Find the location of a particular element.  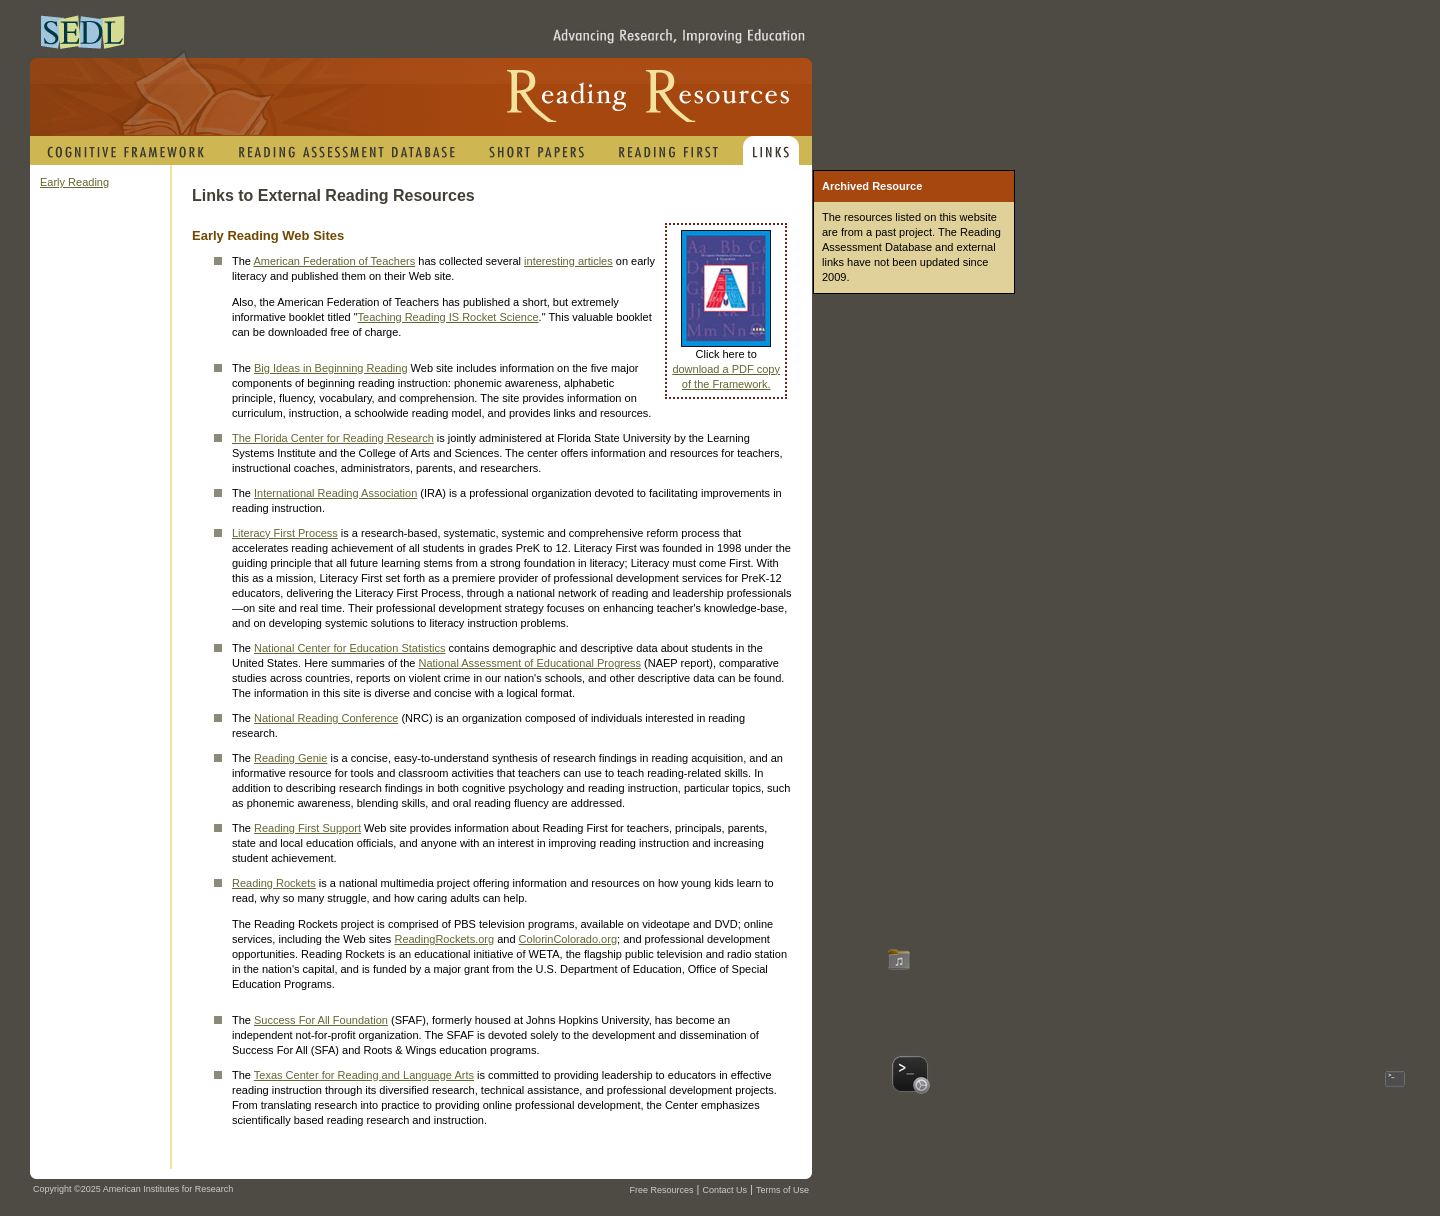

open the terminal application is located at coordinates (1395, 1079).